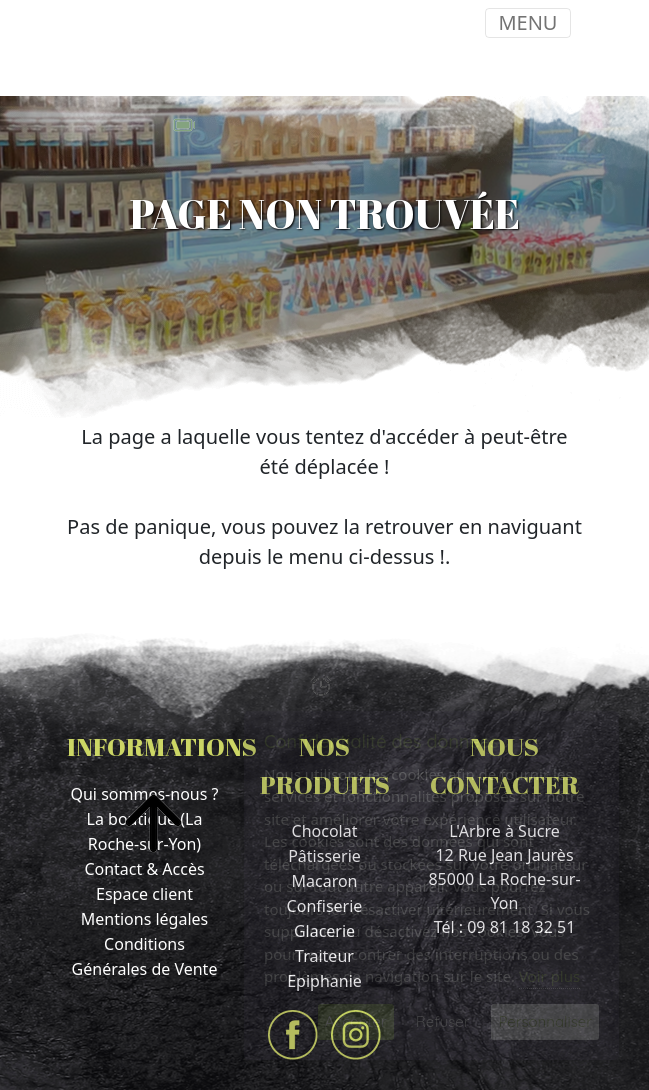  What do you see at coordinates (184, 125) in the screenshot?
I see `indicates battery is fully charged` at bounding box center [184, 125].